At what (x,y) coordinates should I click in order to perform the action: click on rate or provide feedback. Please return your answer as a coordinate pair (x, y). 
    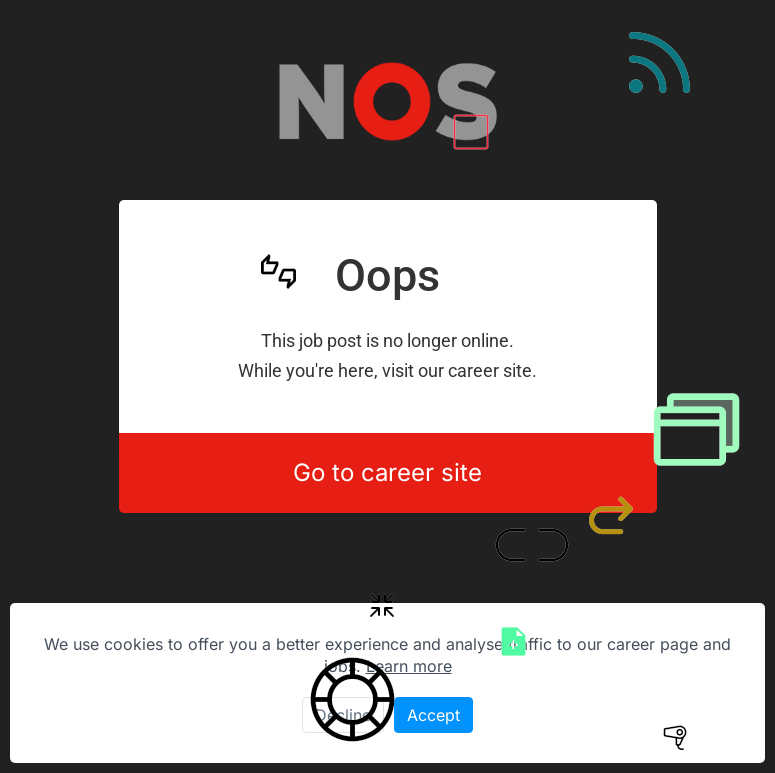
    Looking at the image, I should click on (278, 271).